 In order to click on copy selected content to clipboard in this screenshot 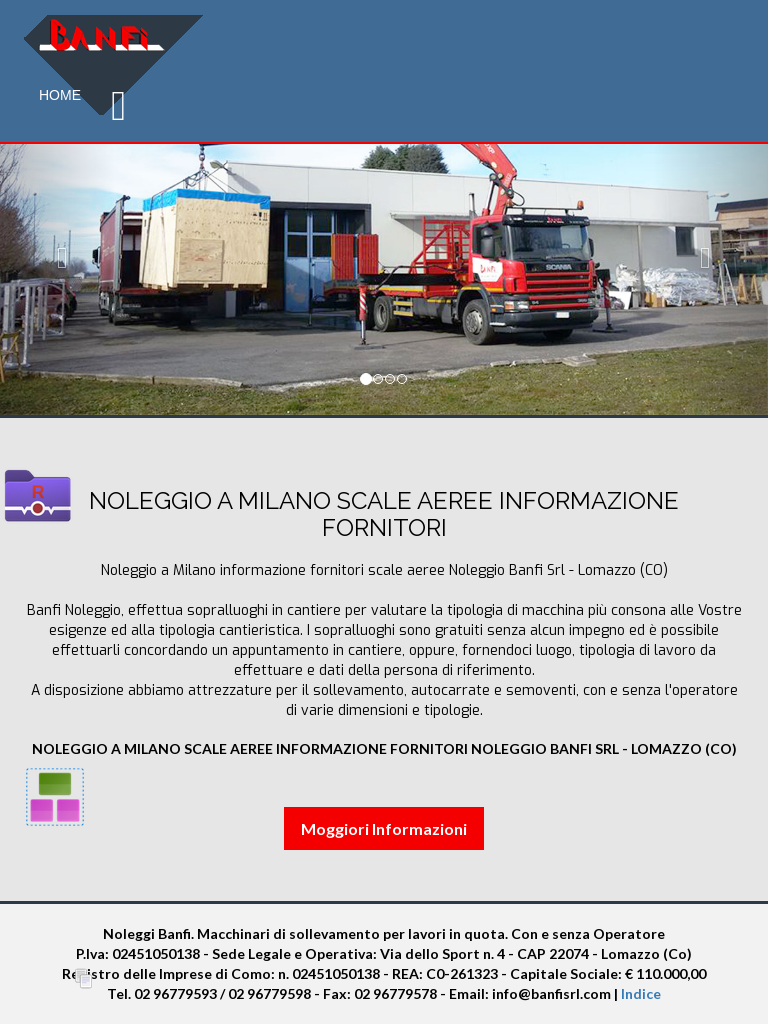, I will do `click(83, 978)`.